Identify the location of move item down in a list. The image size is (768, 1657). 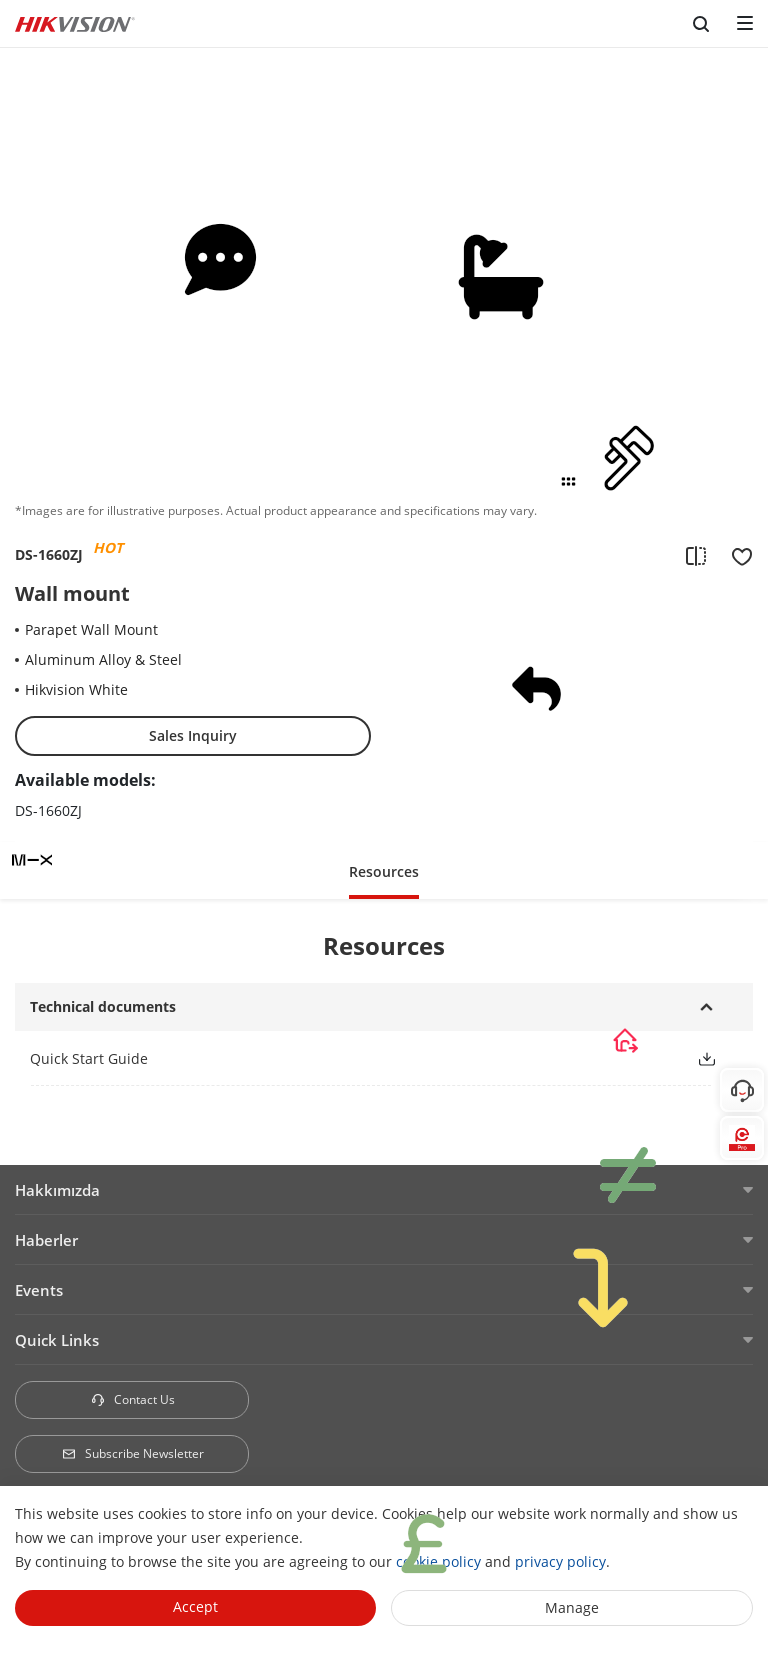
(603, 1288).